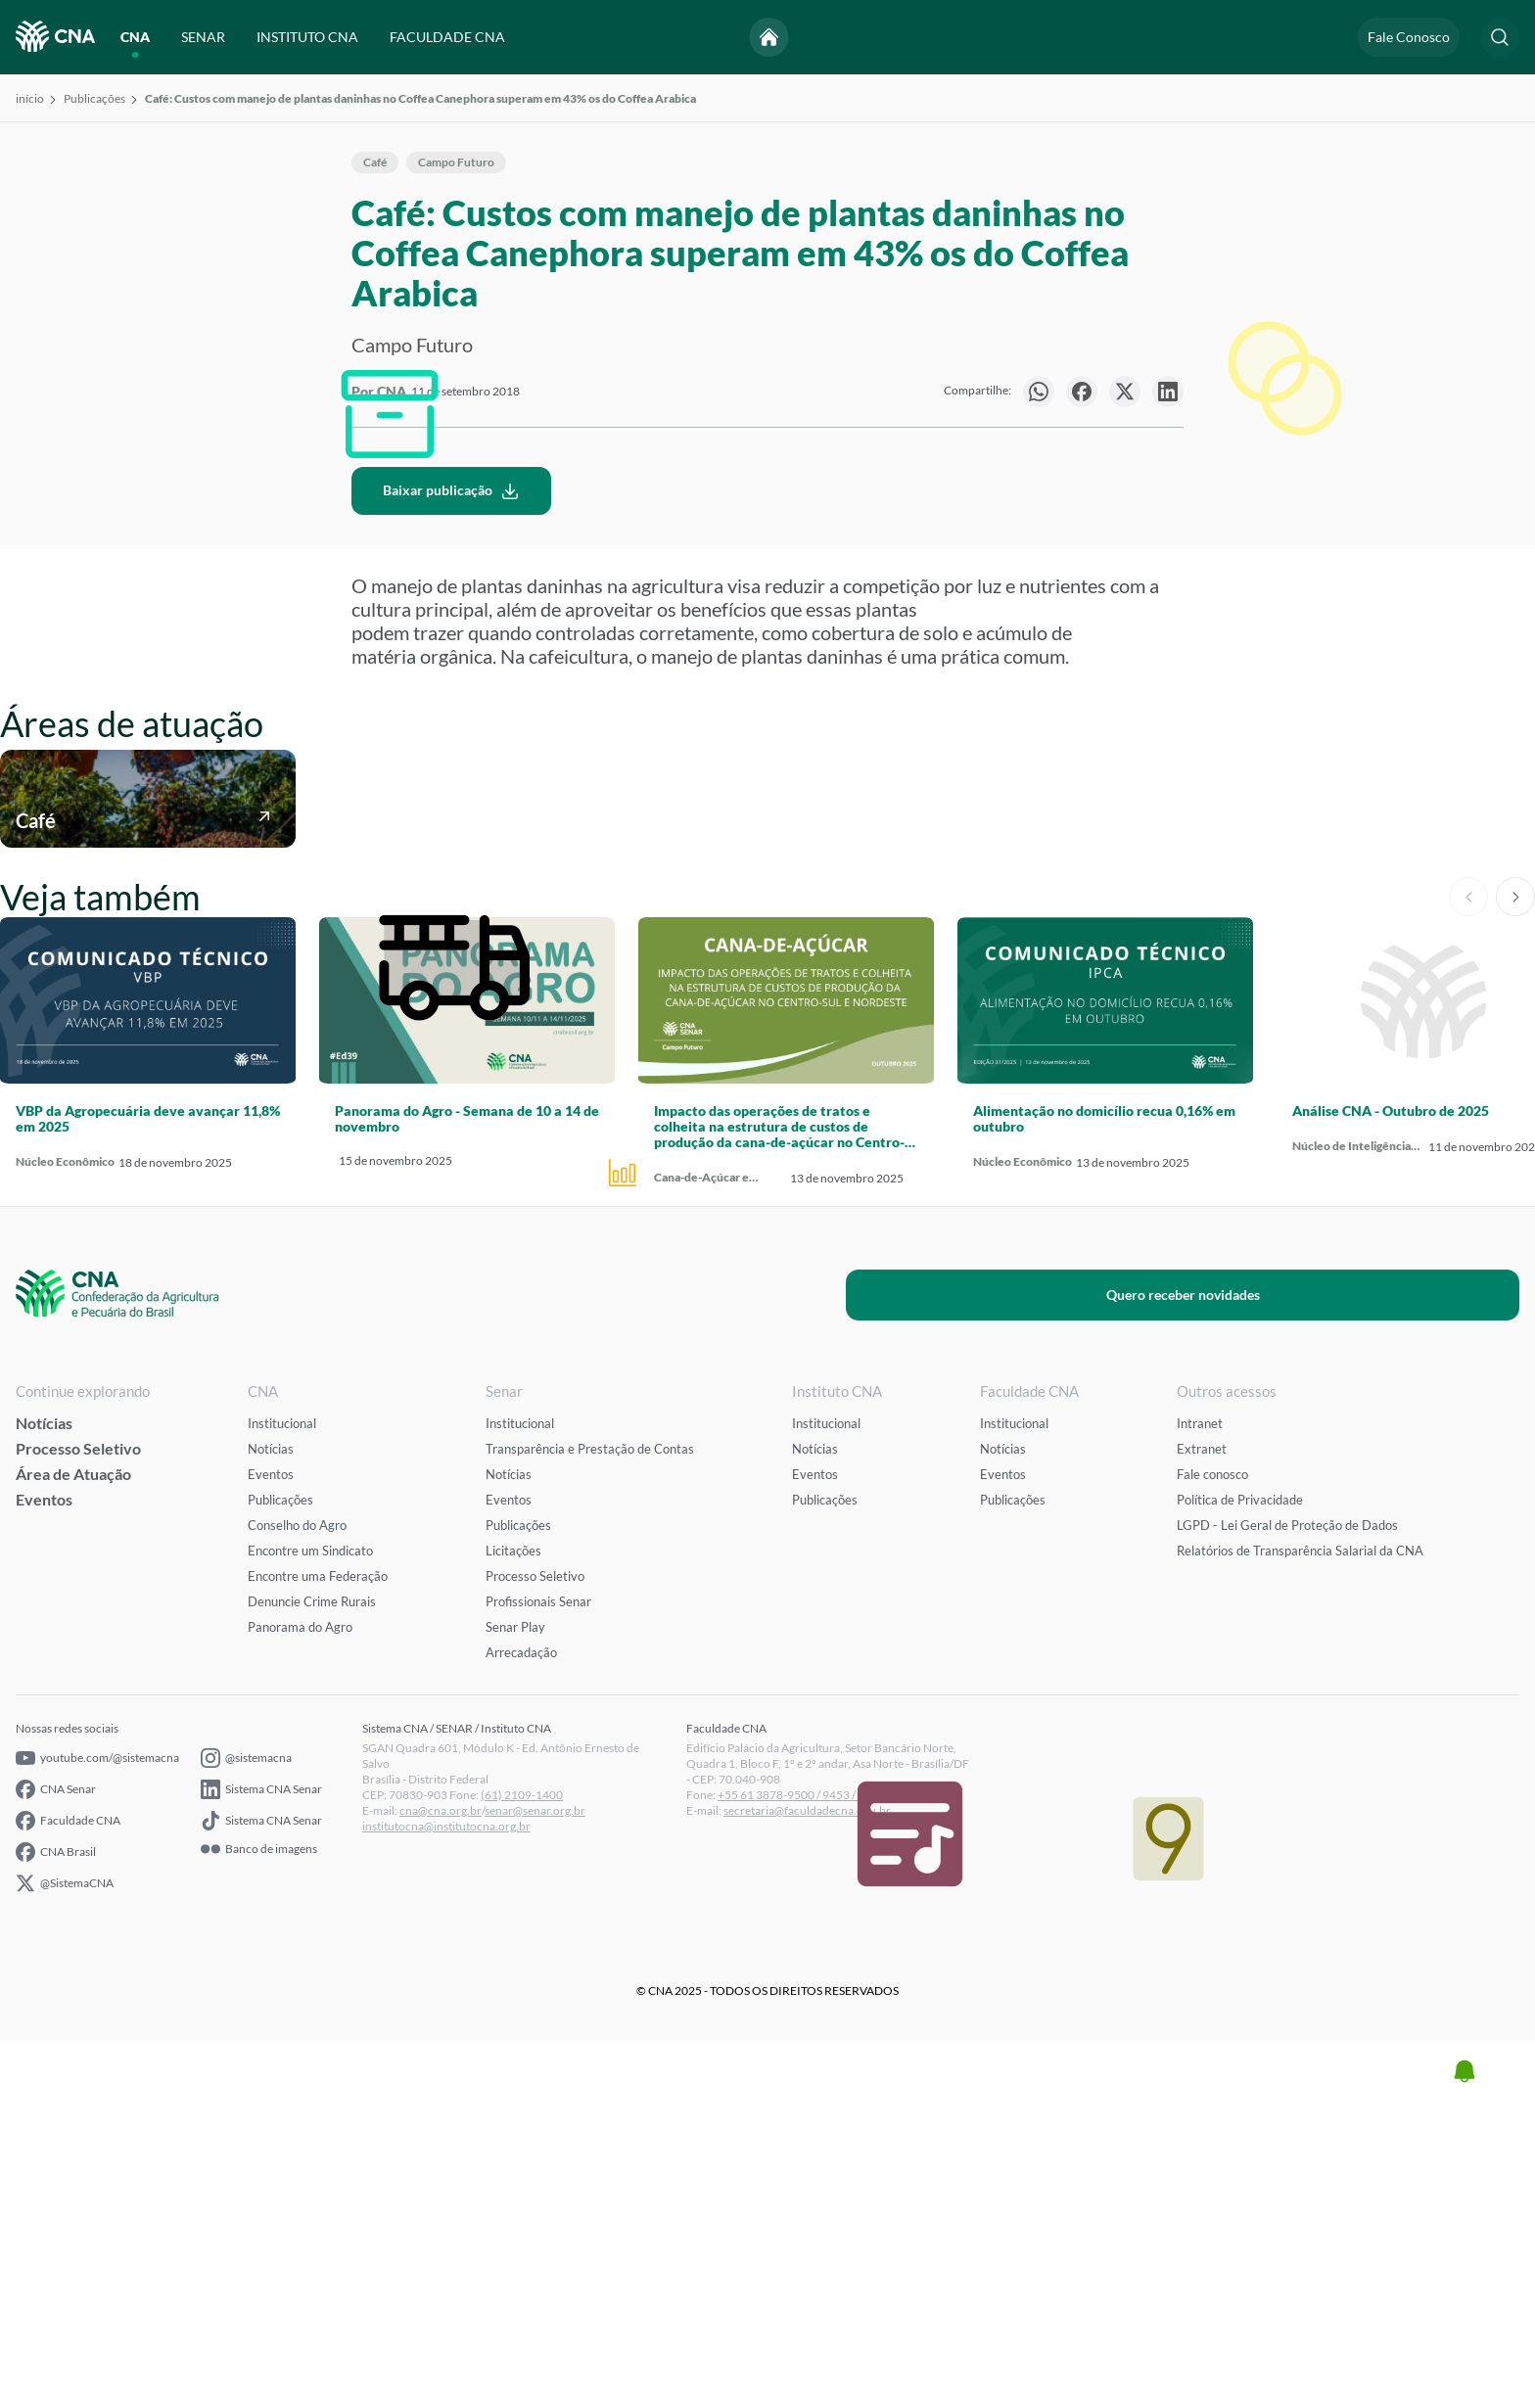  What do you see at coordinates (449, 960) in the screenshot?
I see `fire department or emergency services` at bounding box center [449, 960].